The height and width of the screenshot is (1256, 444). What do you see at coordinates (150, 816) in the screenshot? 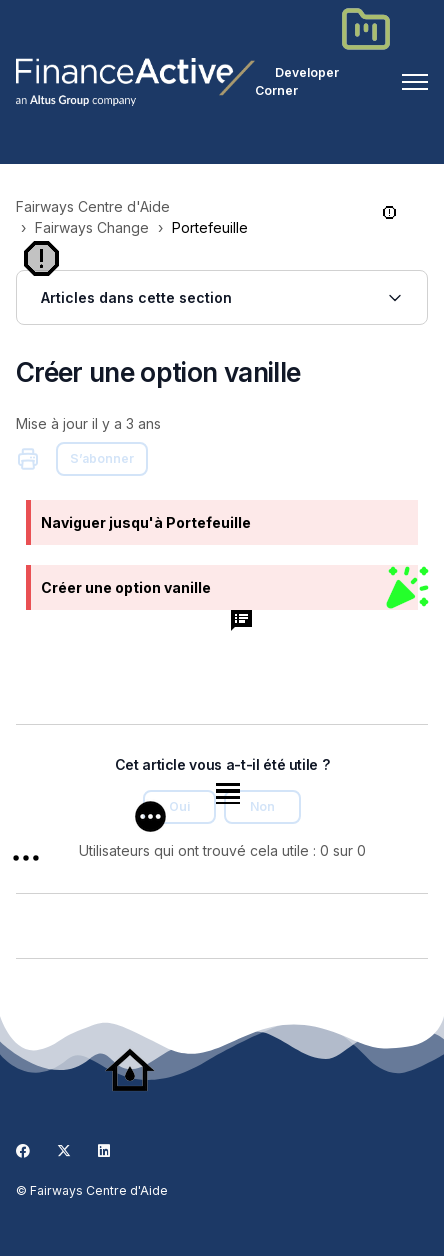
I see `indicates a pending or in-progress status` at bounding box center [150, 816].